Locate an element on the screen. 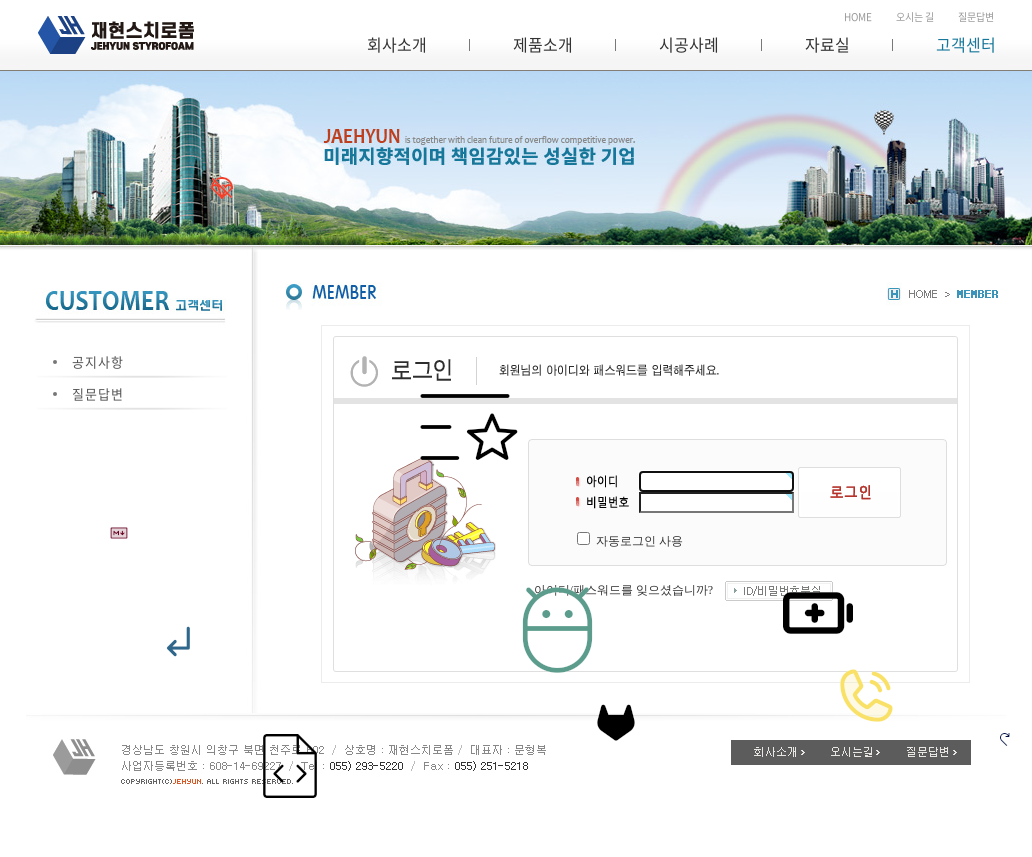 The height and width of the screenshot is (857, 1032). view source code file is located at coordinates (290, 766).